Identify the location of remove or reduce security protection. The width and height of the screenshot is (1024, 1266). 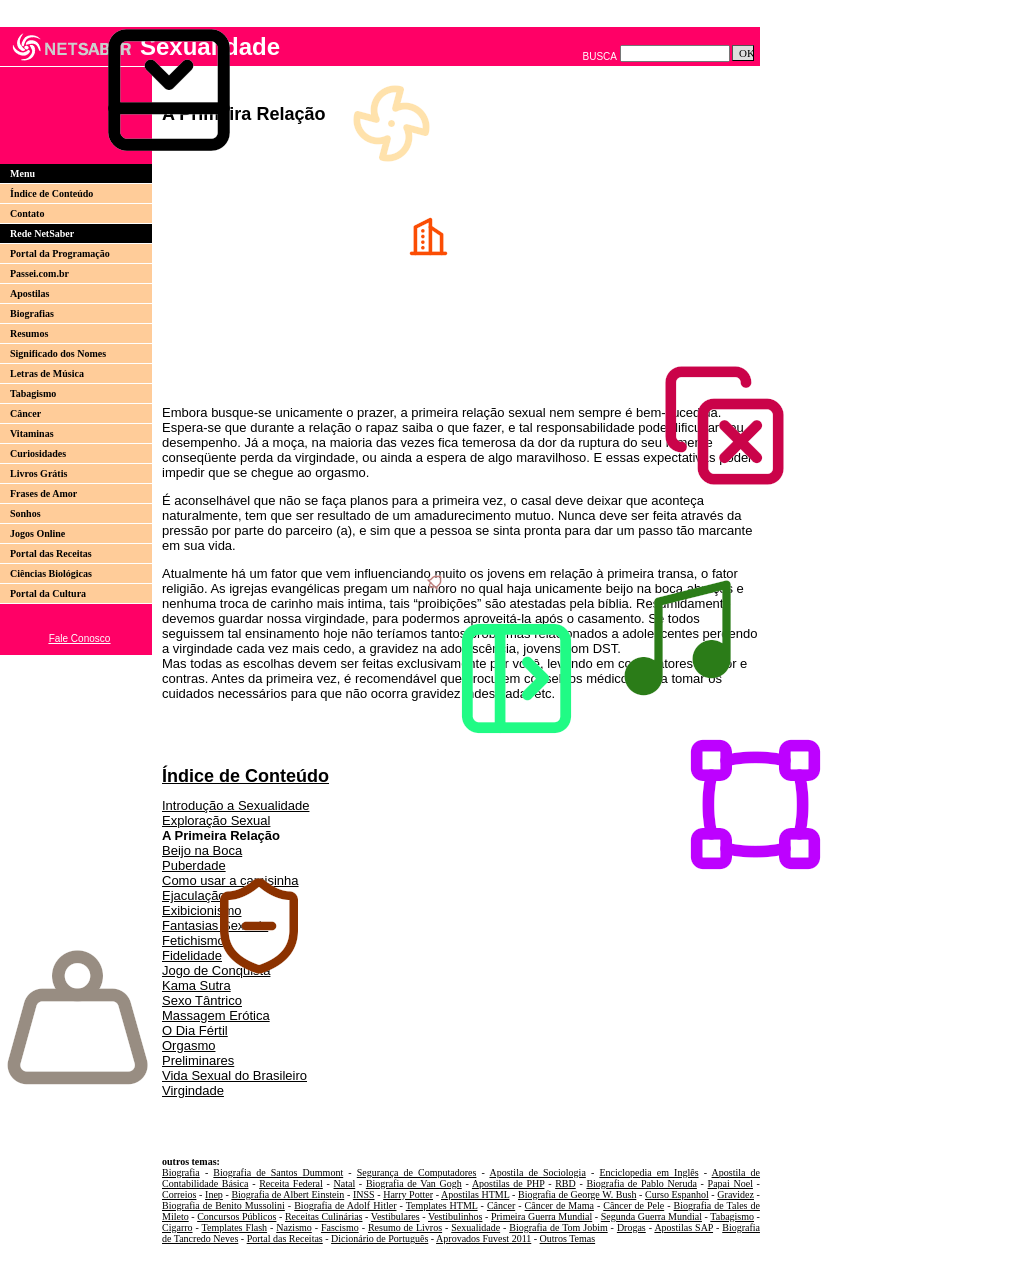
(259, 926).